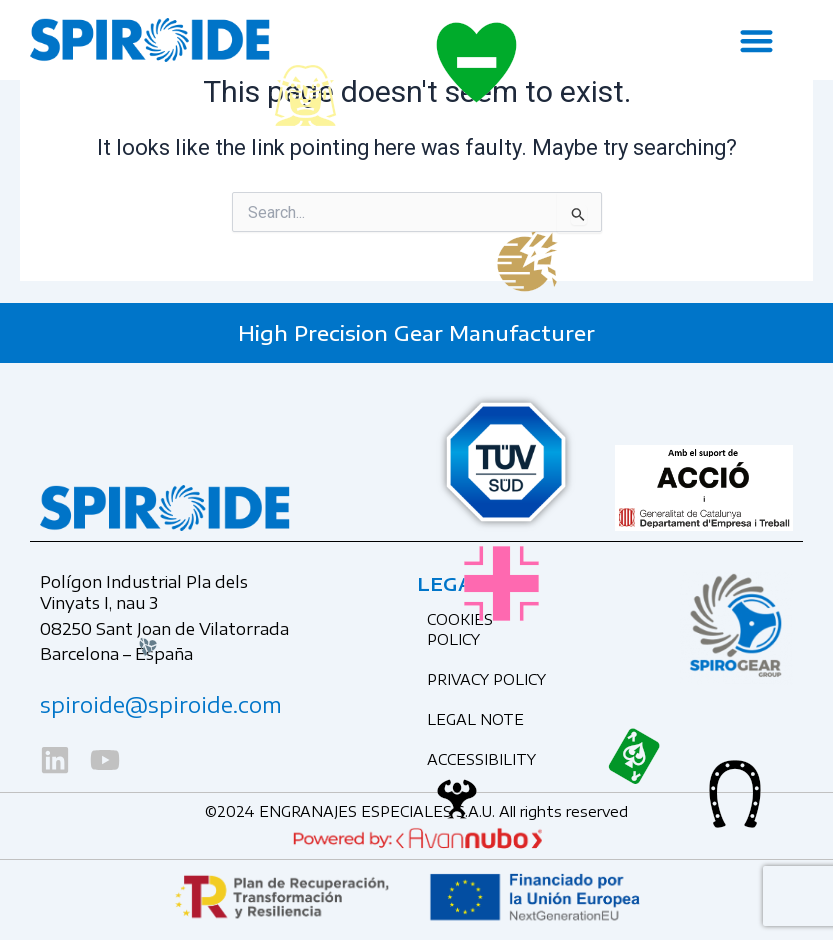  Describe the element at coordinates (735, 794) in the screenshot. I see `access luck or fortune-related game features` at that location.